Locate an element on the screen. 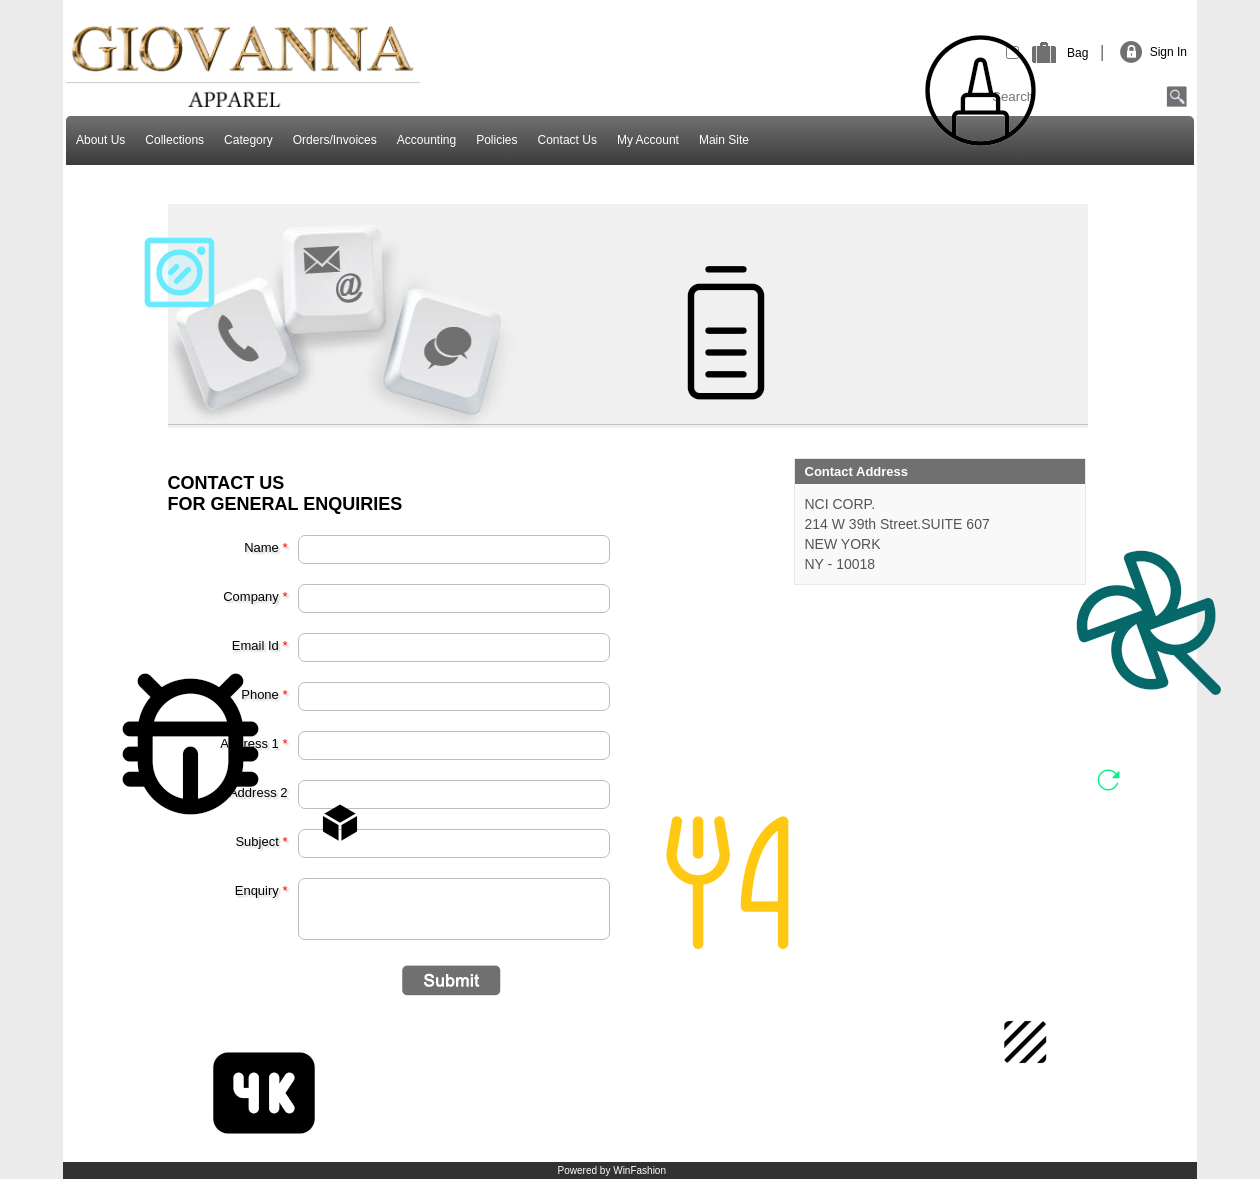 The height and width of the screenshot is (1179, 1260). marker or highlighter tool is located at coordinates (980, 90).